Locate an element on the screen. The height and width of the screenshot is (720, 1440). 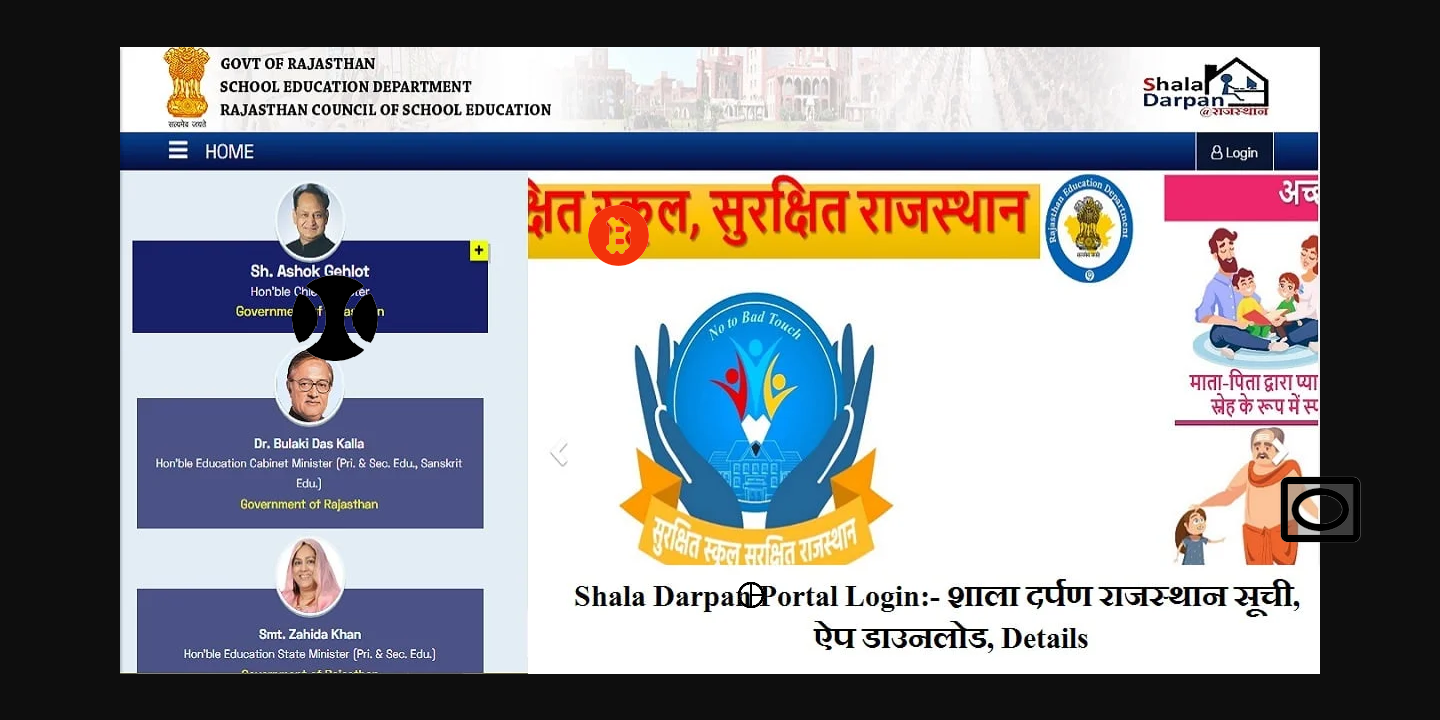
view bitcoin wallet balance is located at coordinates (618, 235).